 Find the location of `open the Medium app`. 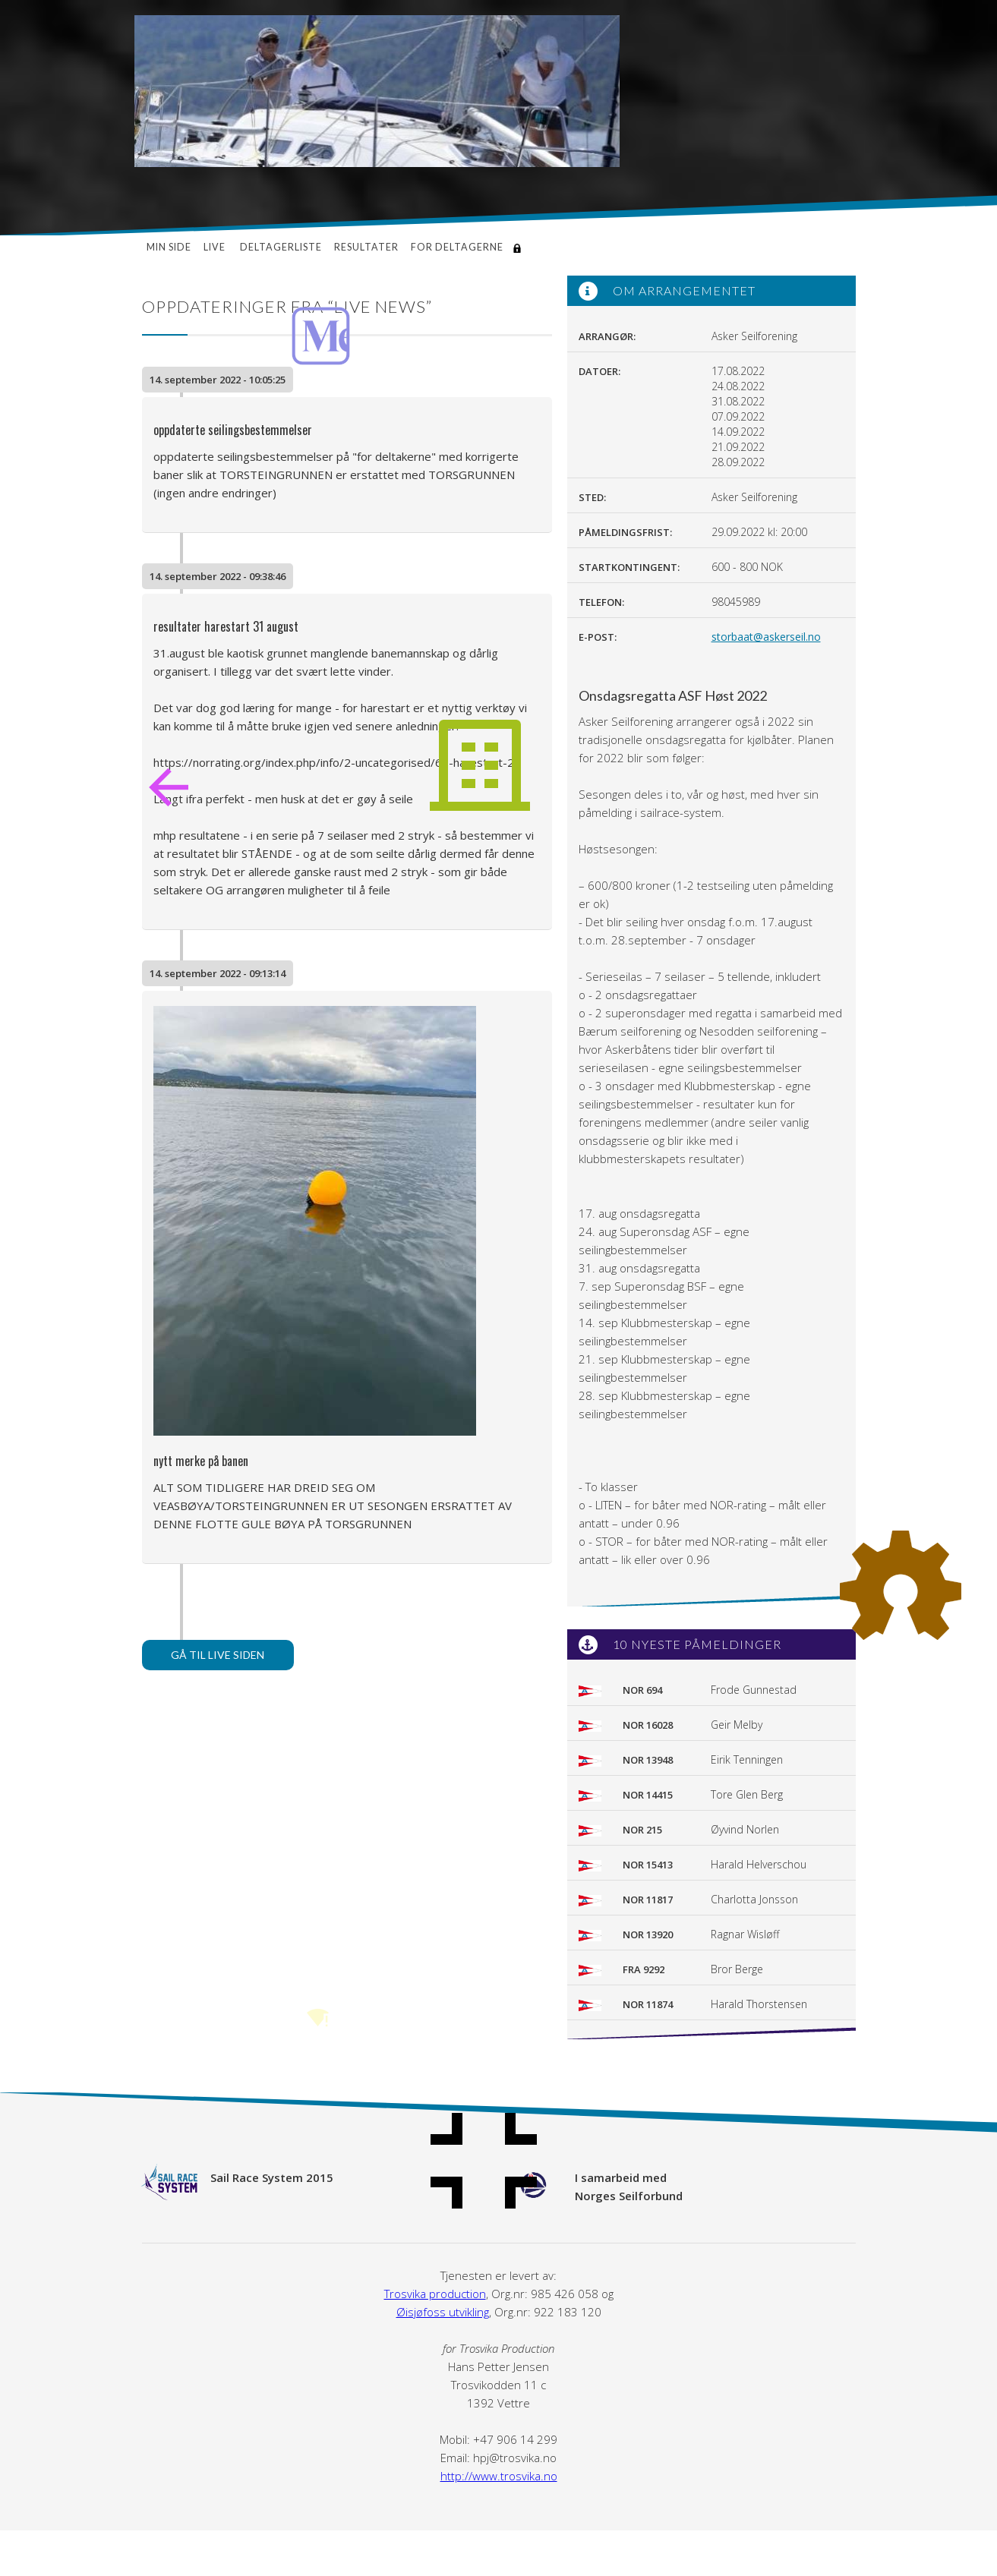

open the Medium app is located at coordinates (320, 336).